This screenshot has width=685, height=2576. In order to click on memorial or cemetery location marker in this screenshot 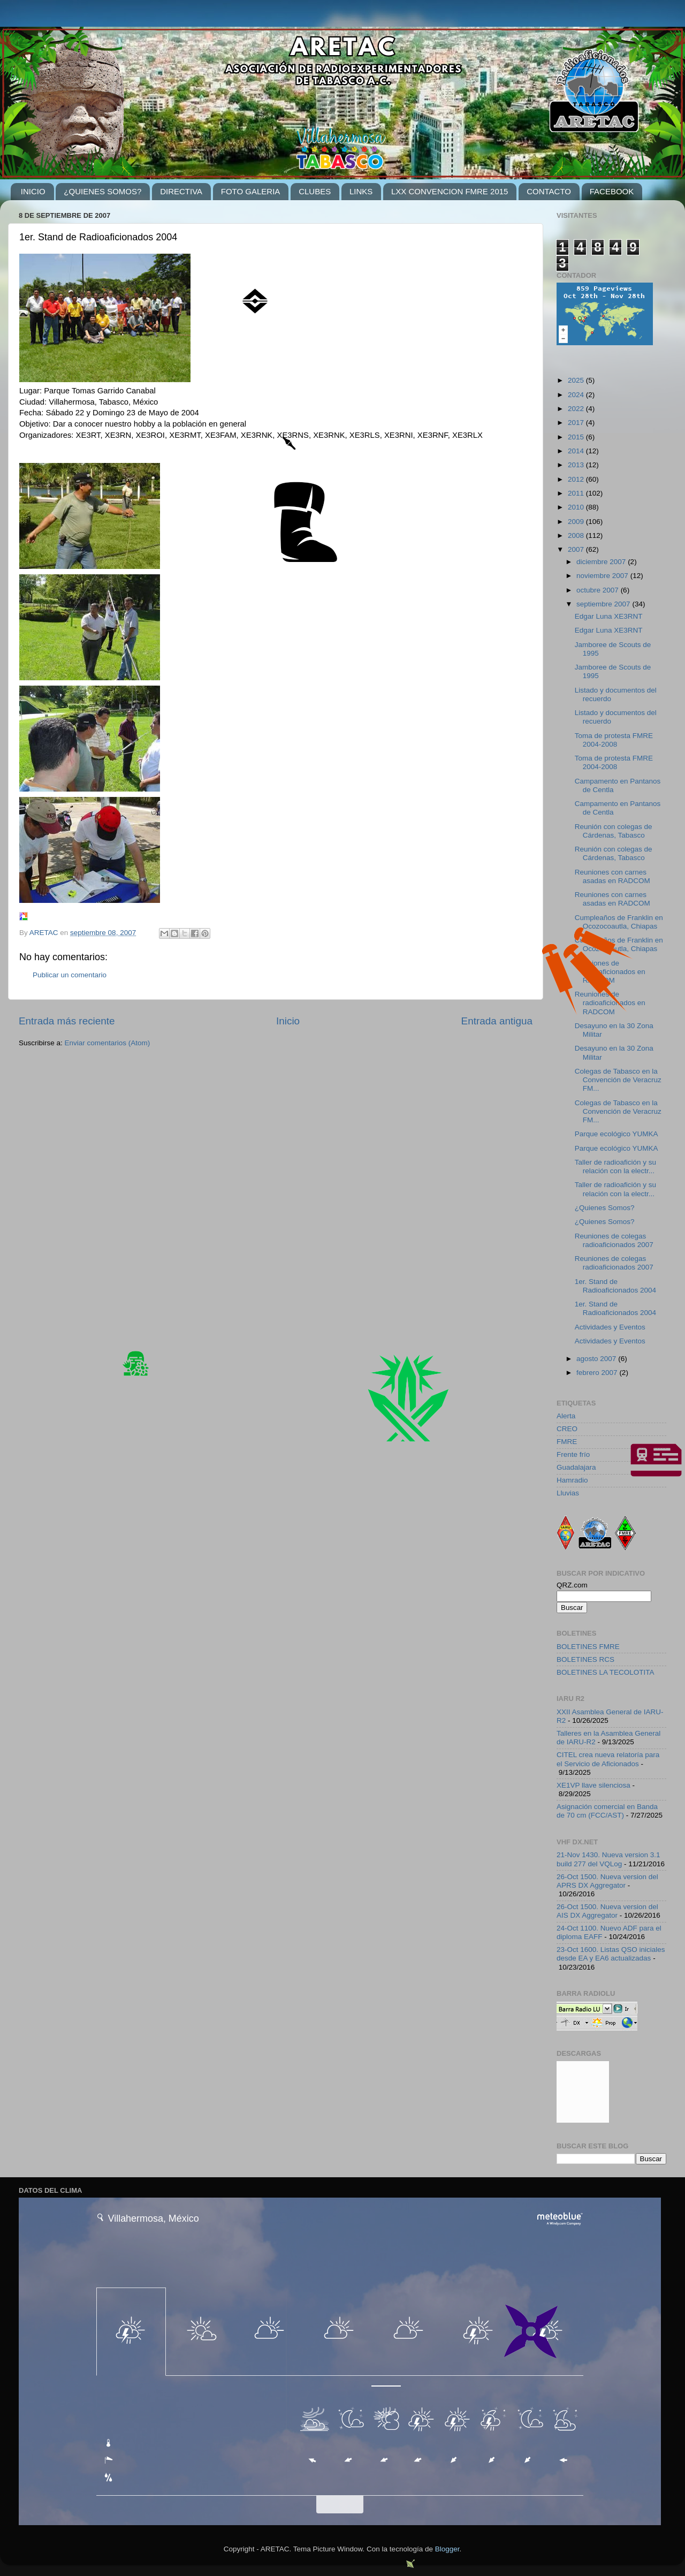, I will do `click(135, 1363)`.